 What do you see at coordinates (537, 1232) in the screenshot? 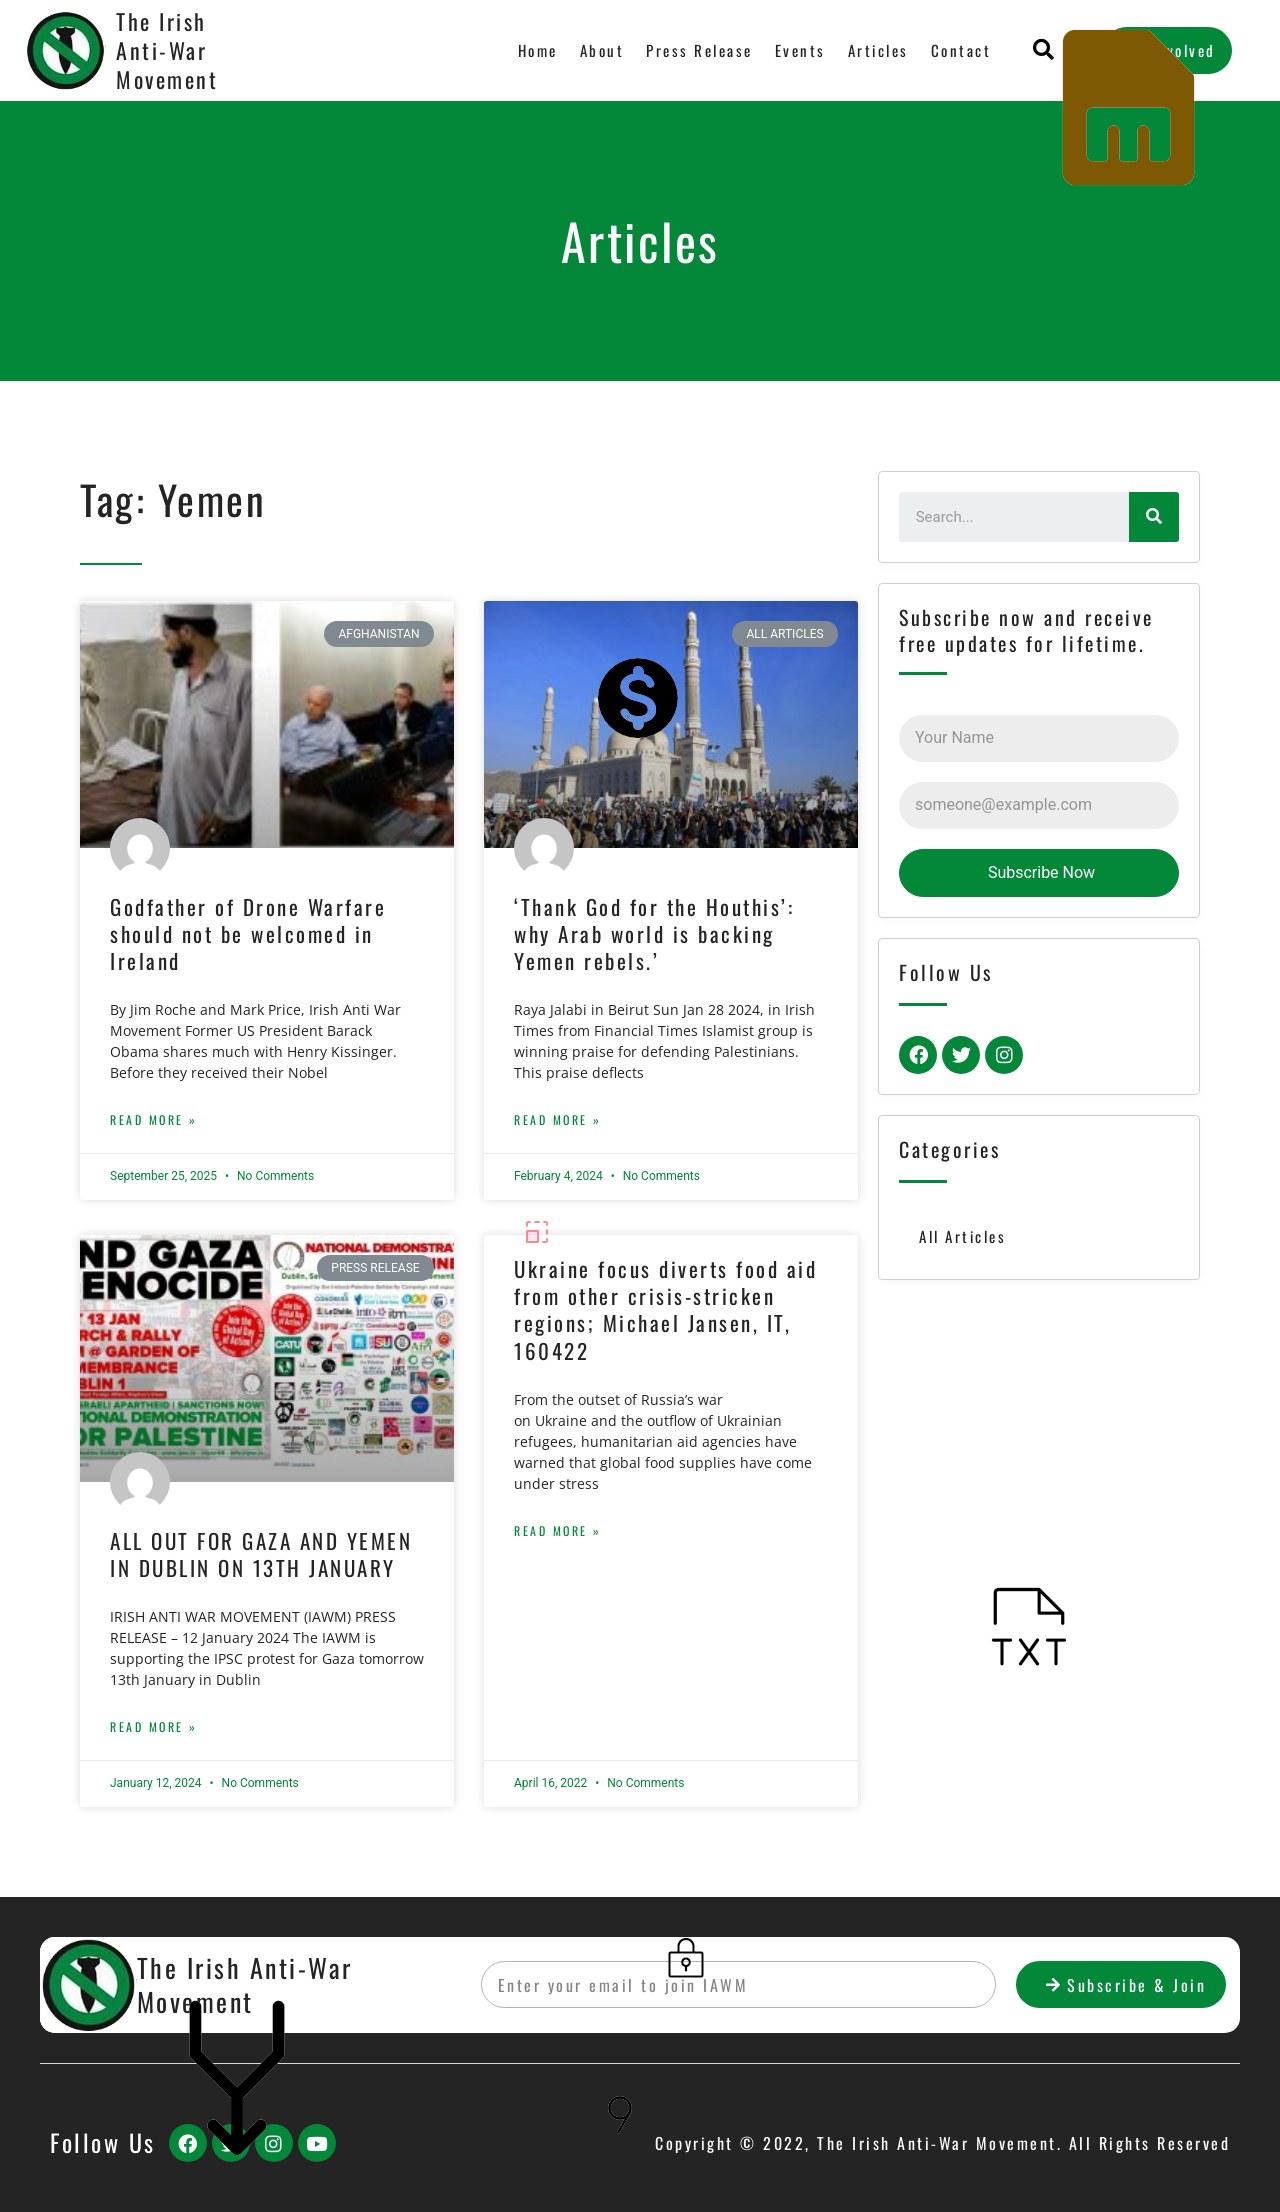
I see `resize an element or window` at bounding box center [537, 1232].